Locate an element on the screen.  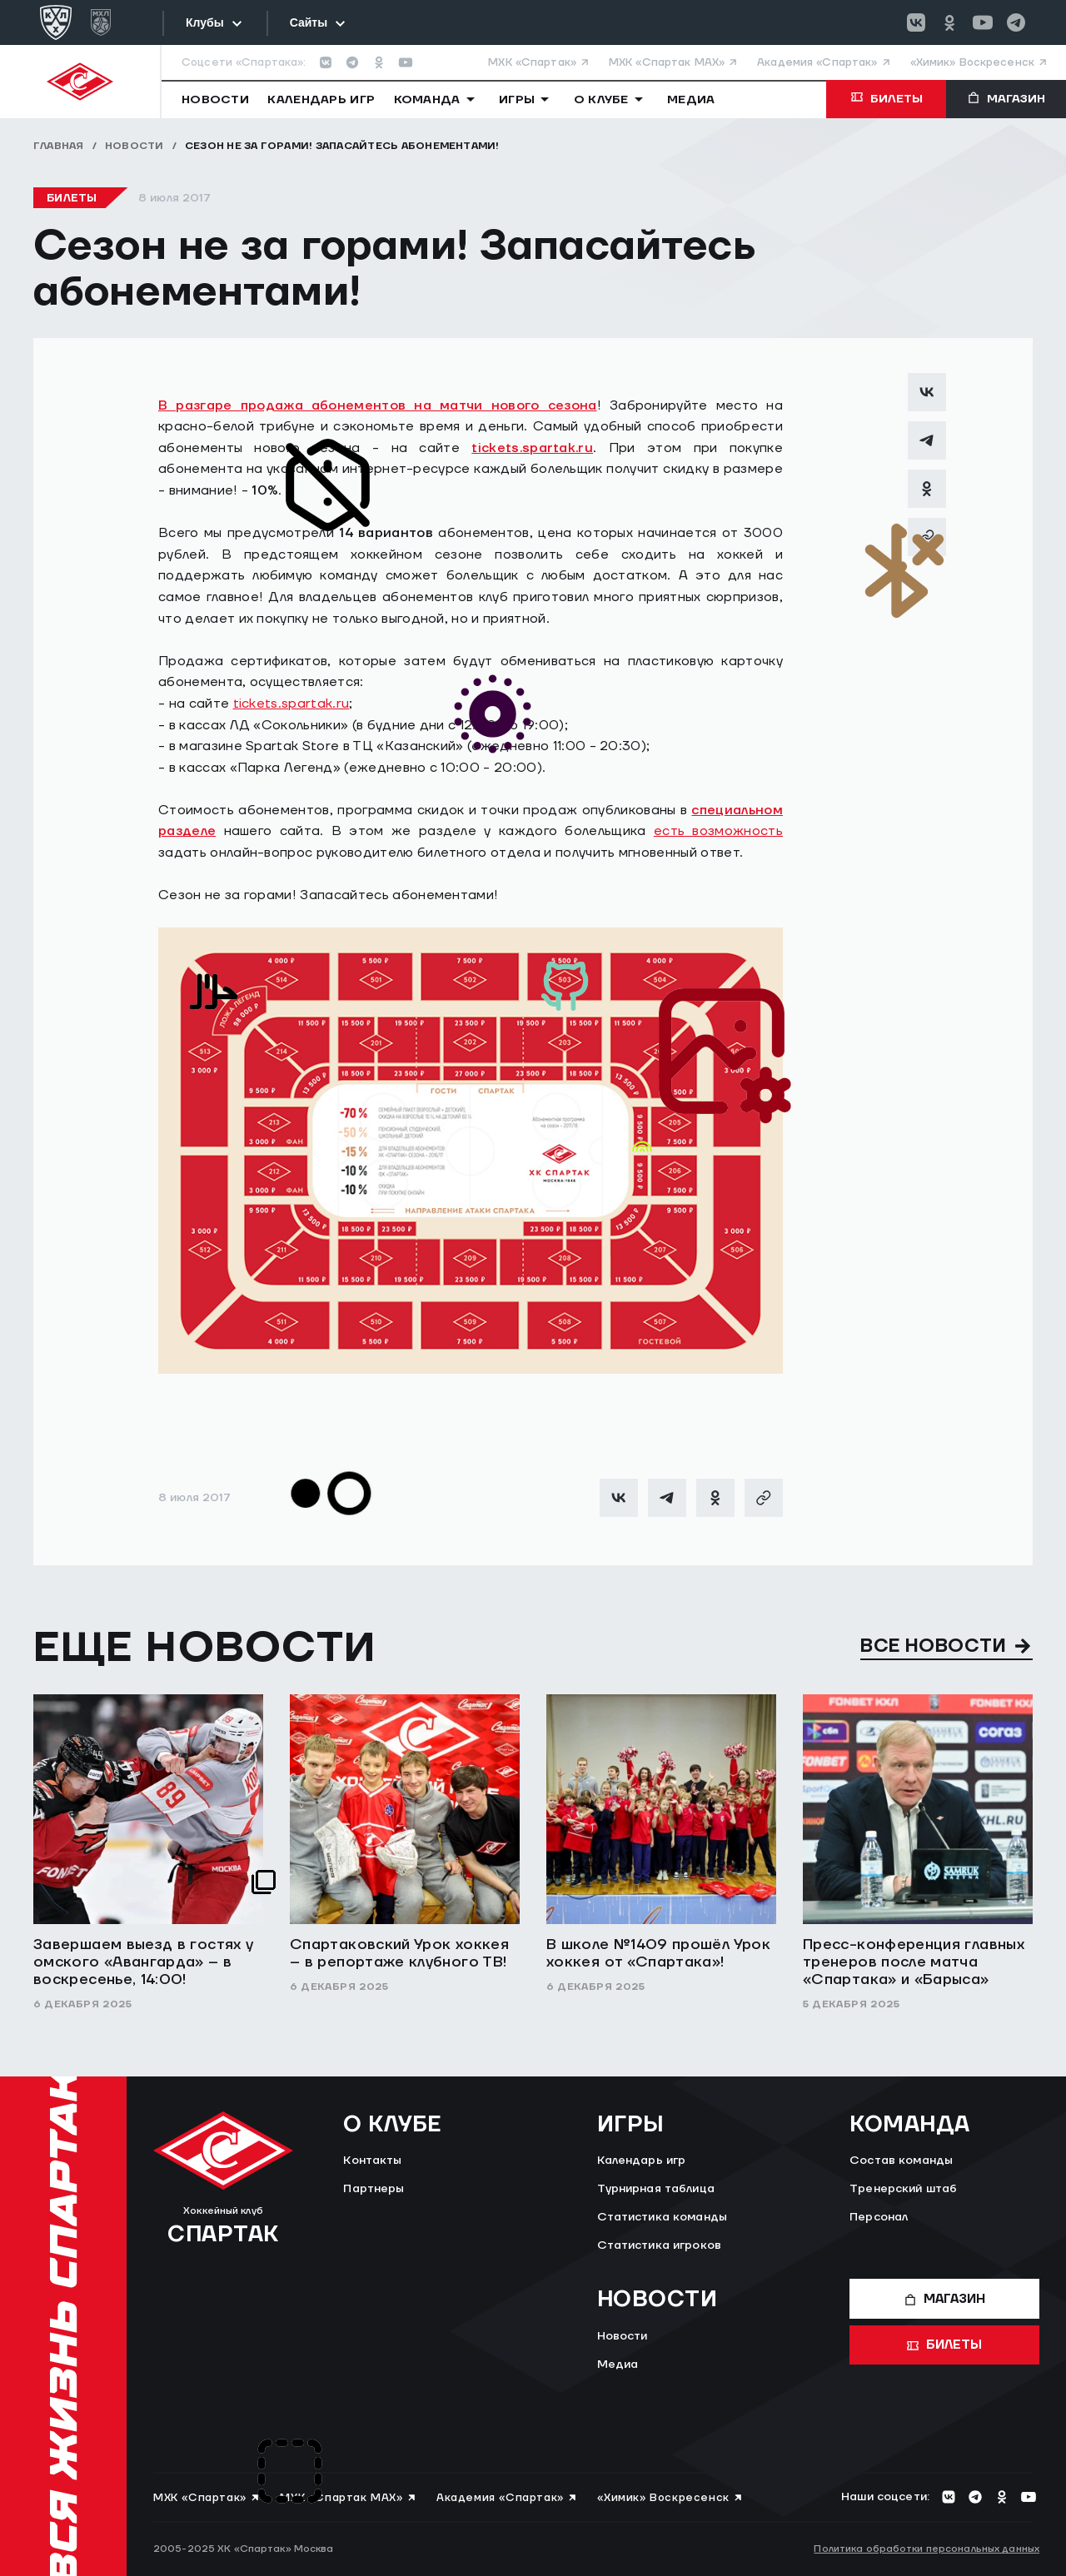
bluetooth is disabled or turned off is located at coordinates (896, 570).